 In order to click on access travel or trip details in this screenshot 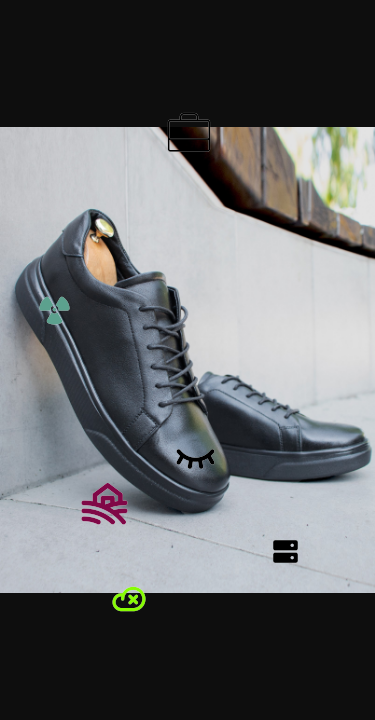, I will do `click(189, 134)`.